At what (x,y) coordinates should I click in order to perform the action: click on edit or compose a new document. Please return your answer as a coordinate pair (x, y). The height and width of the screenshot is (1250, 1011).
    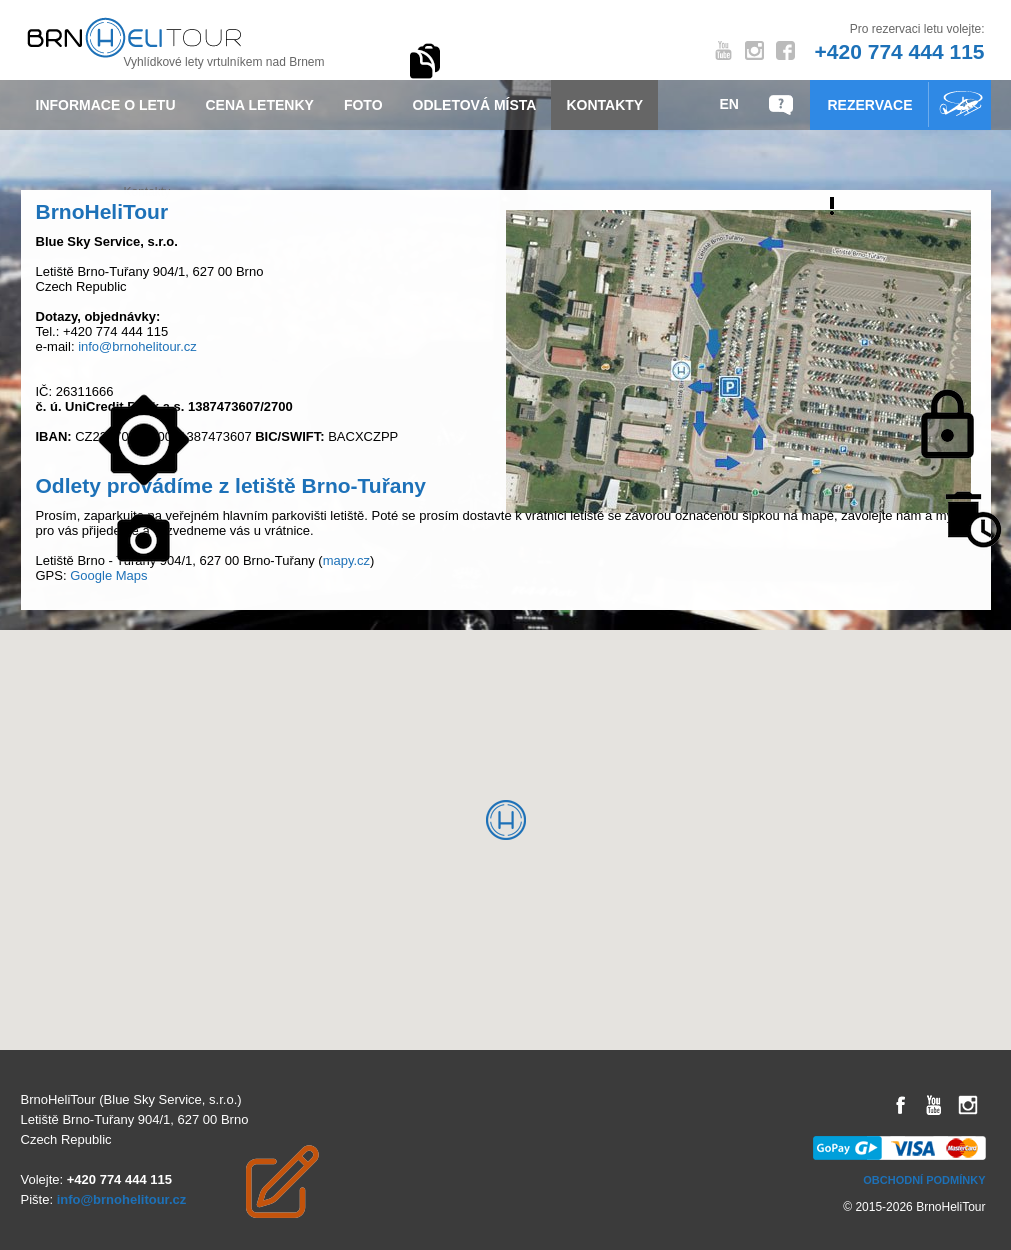
    Looking at the image, I should click on (281, 1183).